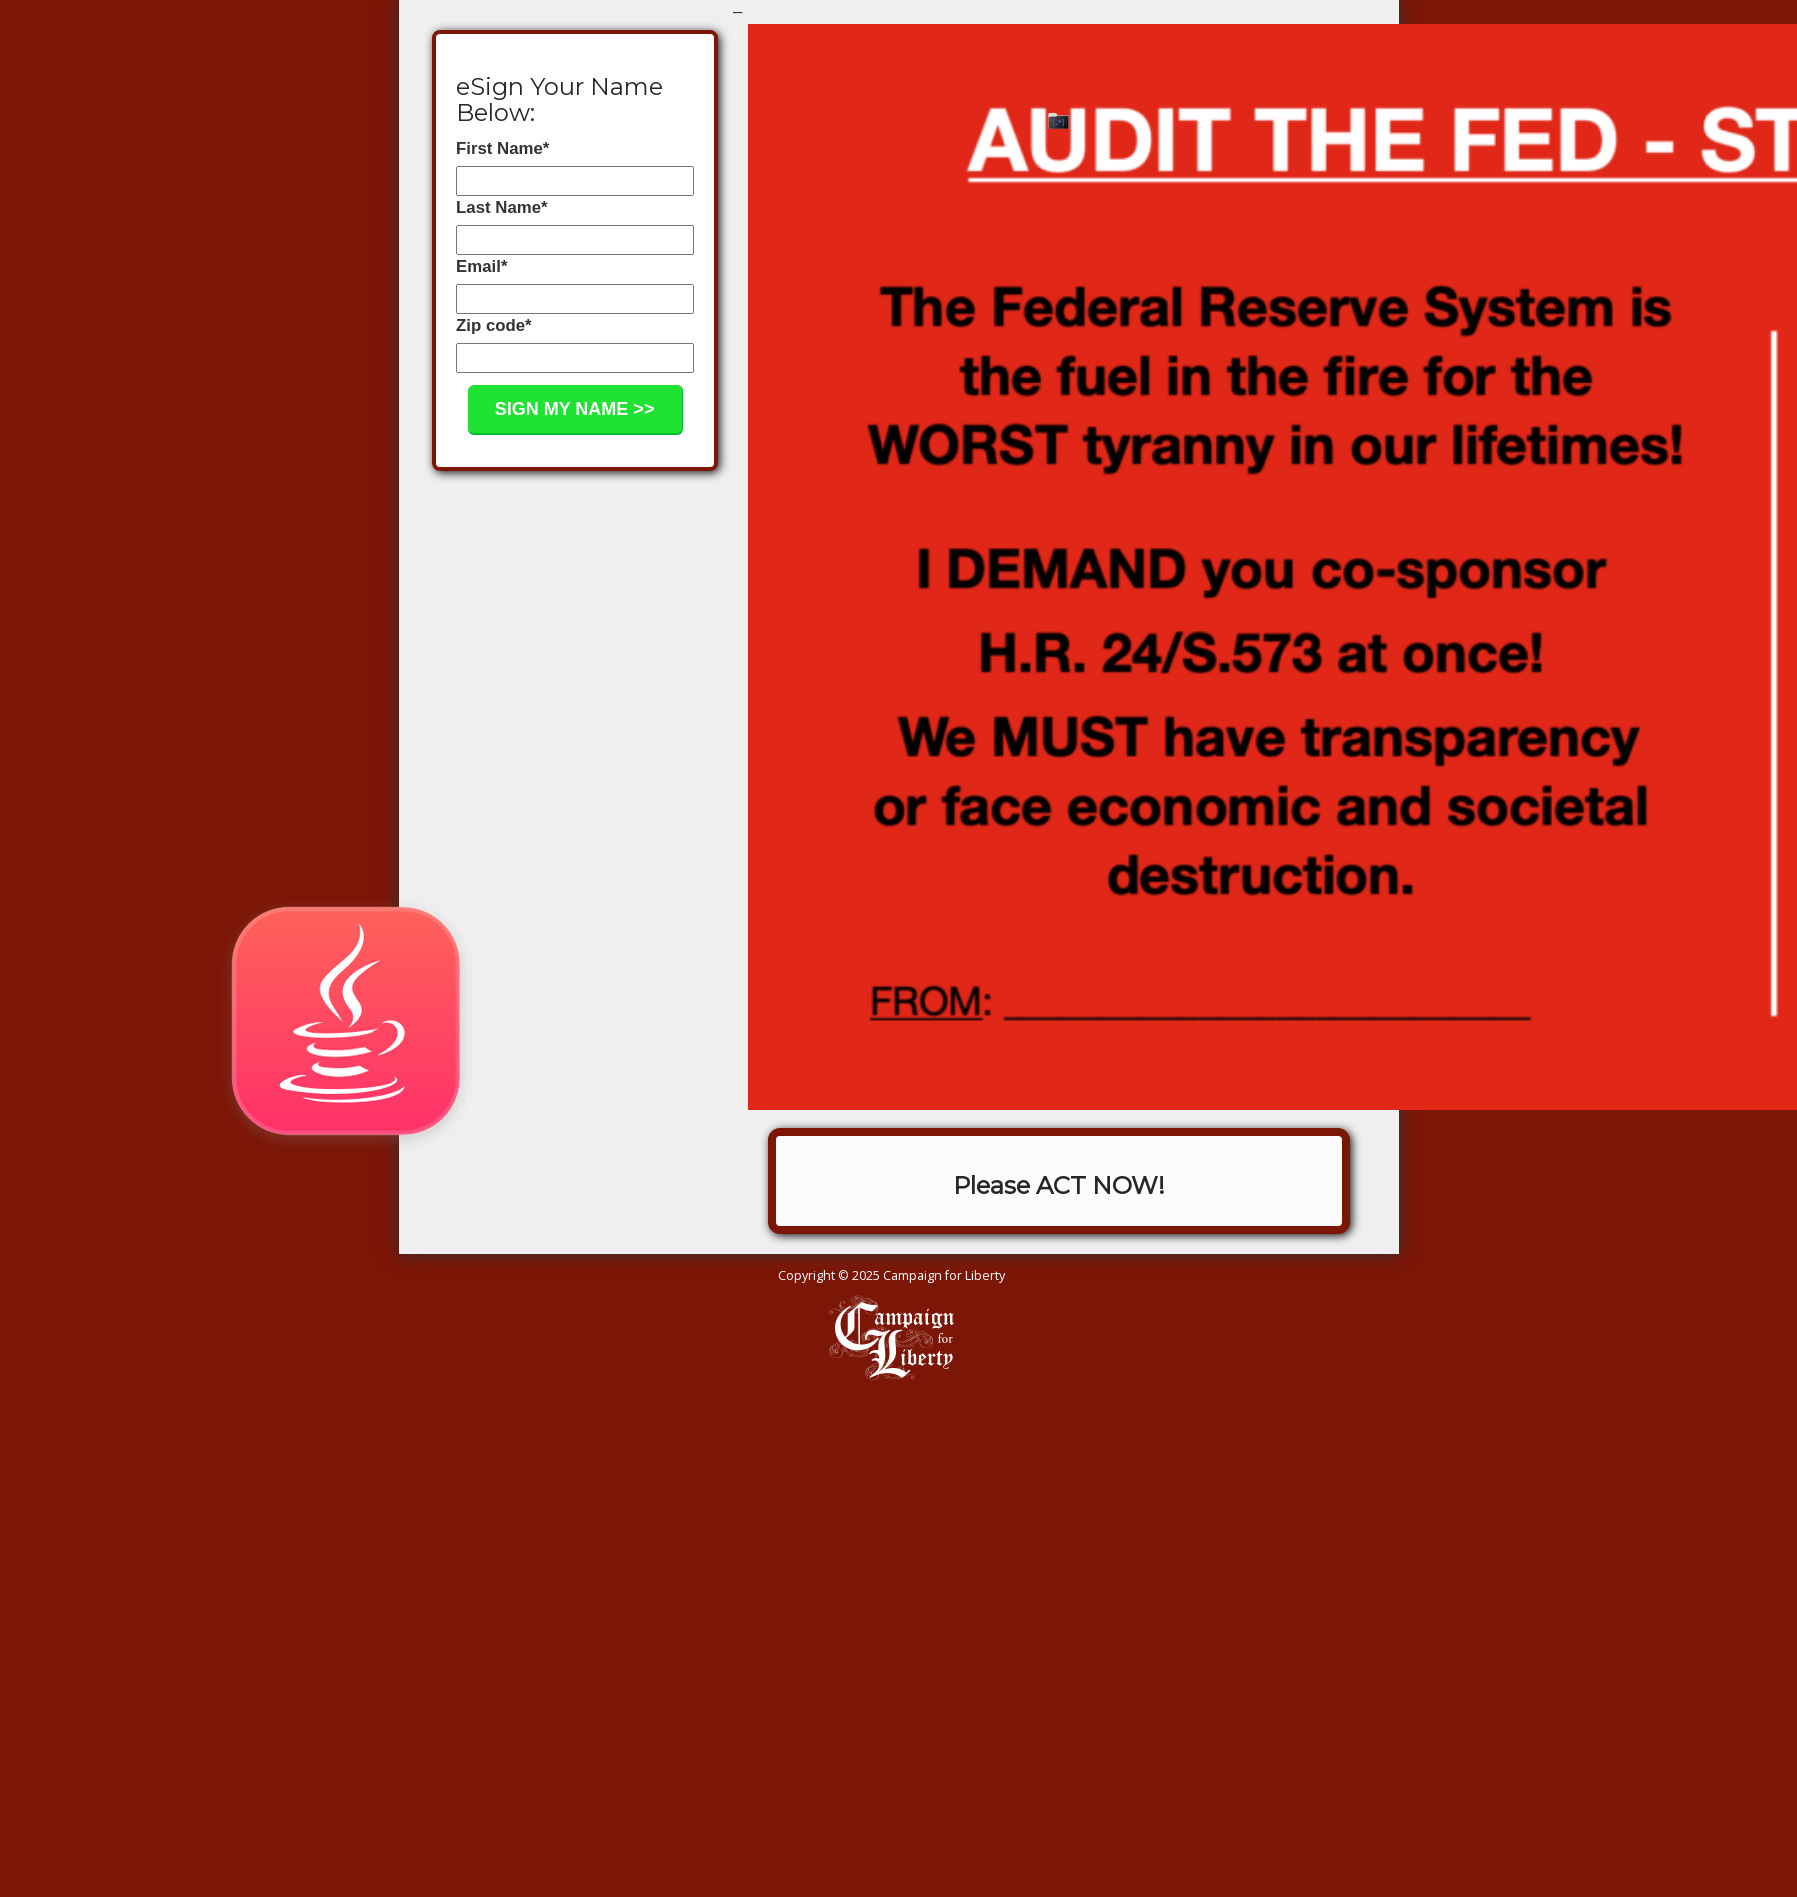 This screenshot has height=1897, width=1797. Describe the element at coordinates (346, 1025) in the screenshot. I see `open java application settings` at that location.